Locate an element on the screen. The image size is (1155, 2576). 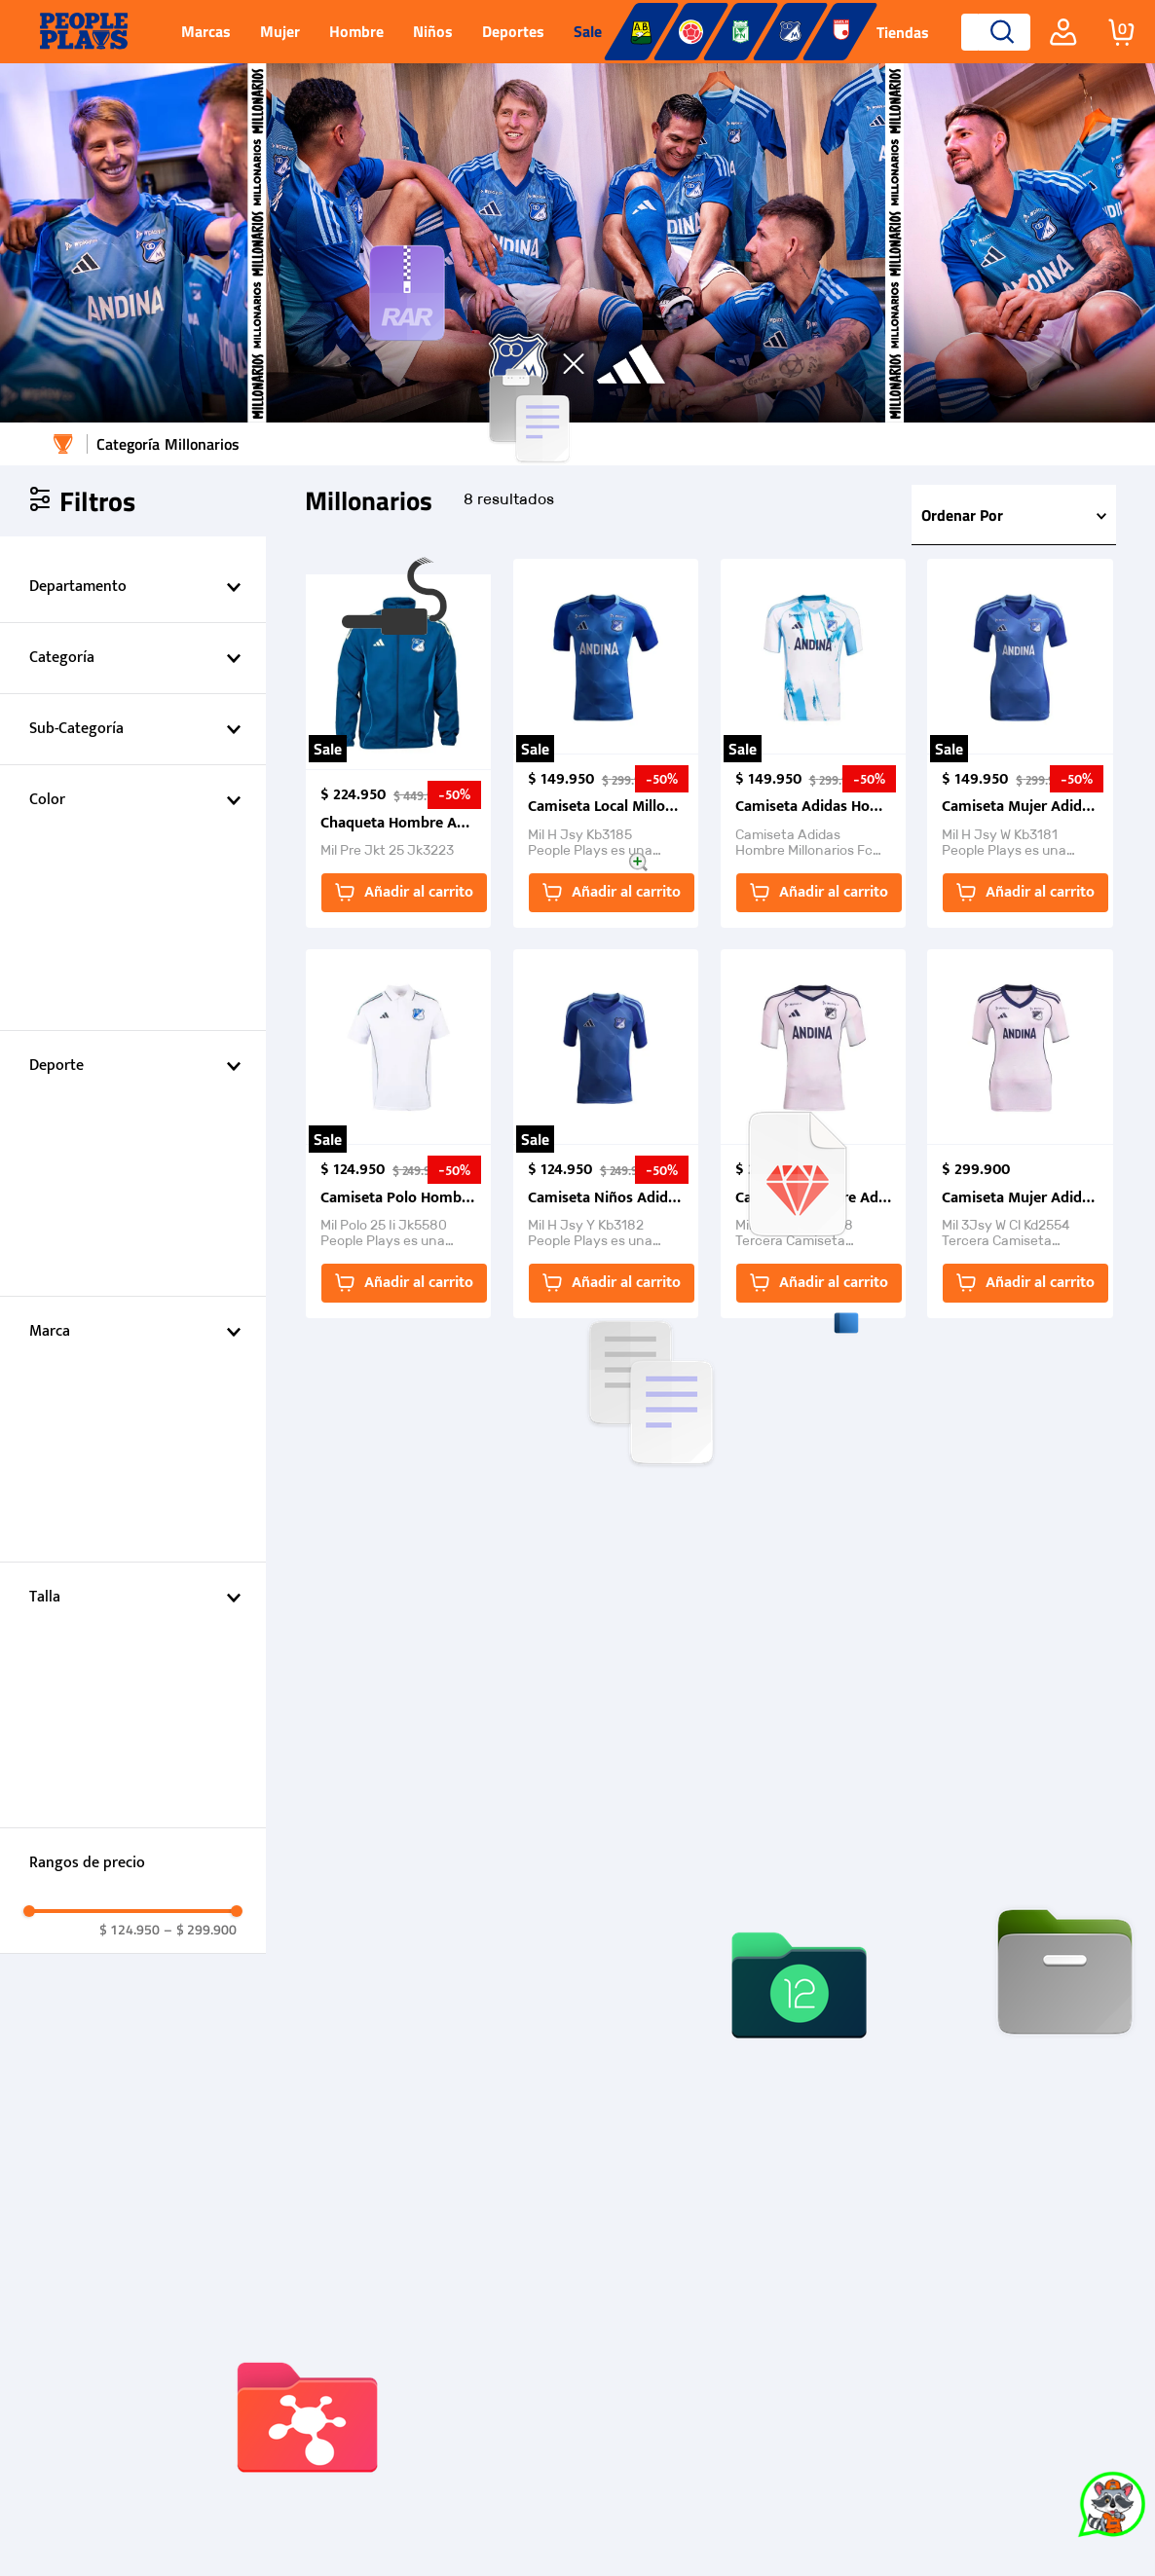
a ruby programming language source file is located at coordinates (798, 1174).